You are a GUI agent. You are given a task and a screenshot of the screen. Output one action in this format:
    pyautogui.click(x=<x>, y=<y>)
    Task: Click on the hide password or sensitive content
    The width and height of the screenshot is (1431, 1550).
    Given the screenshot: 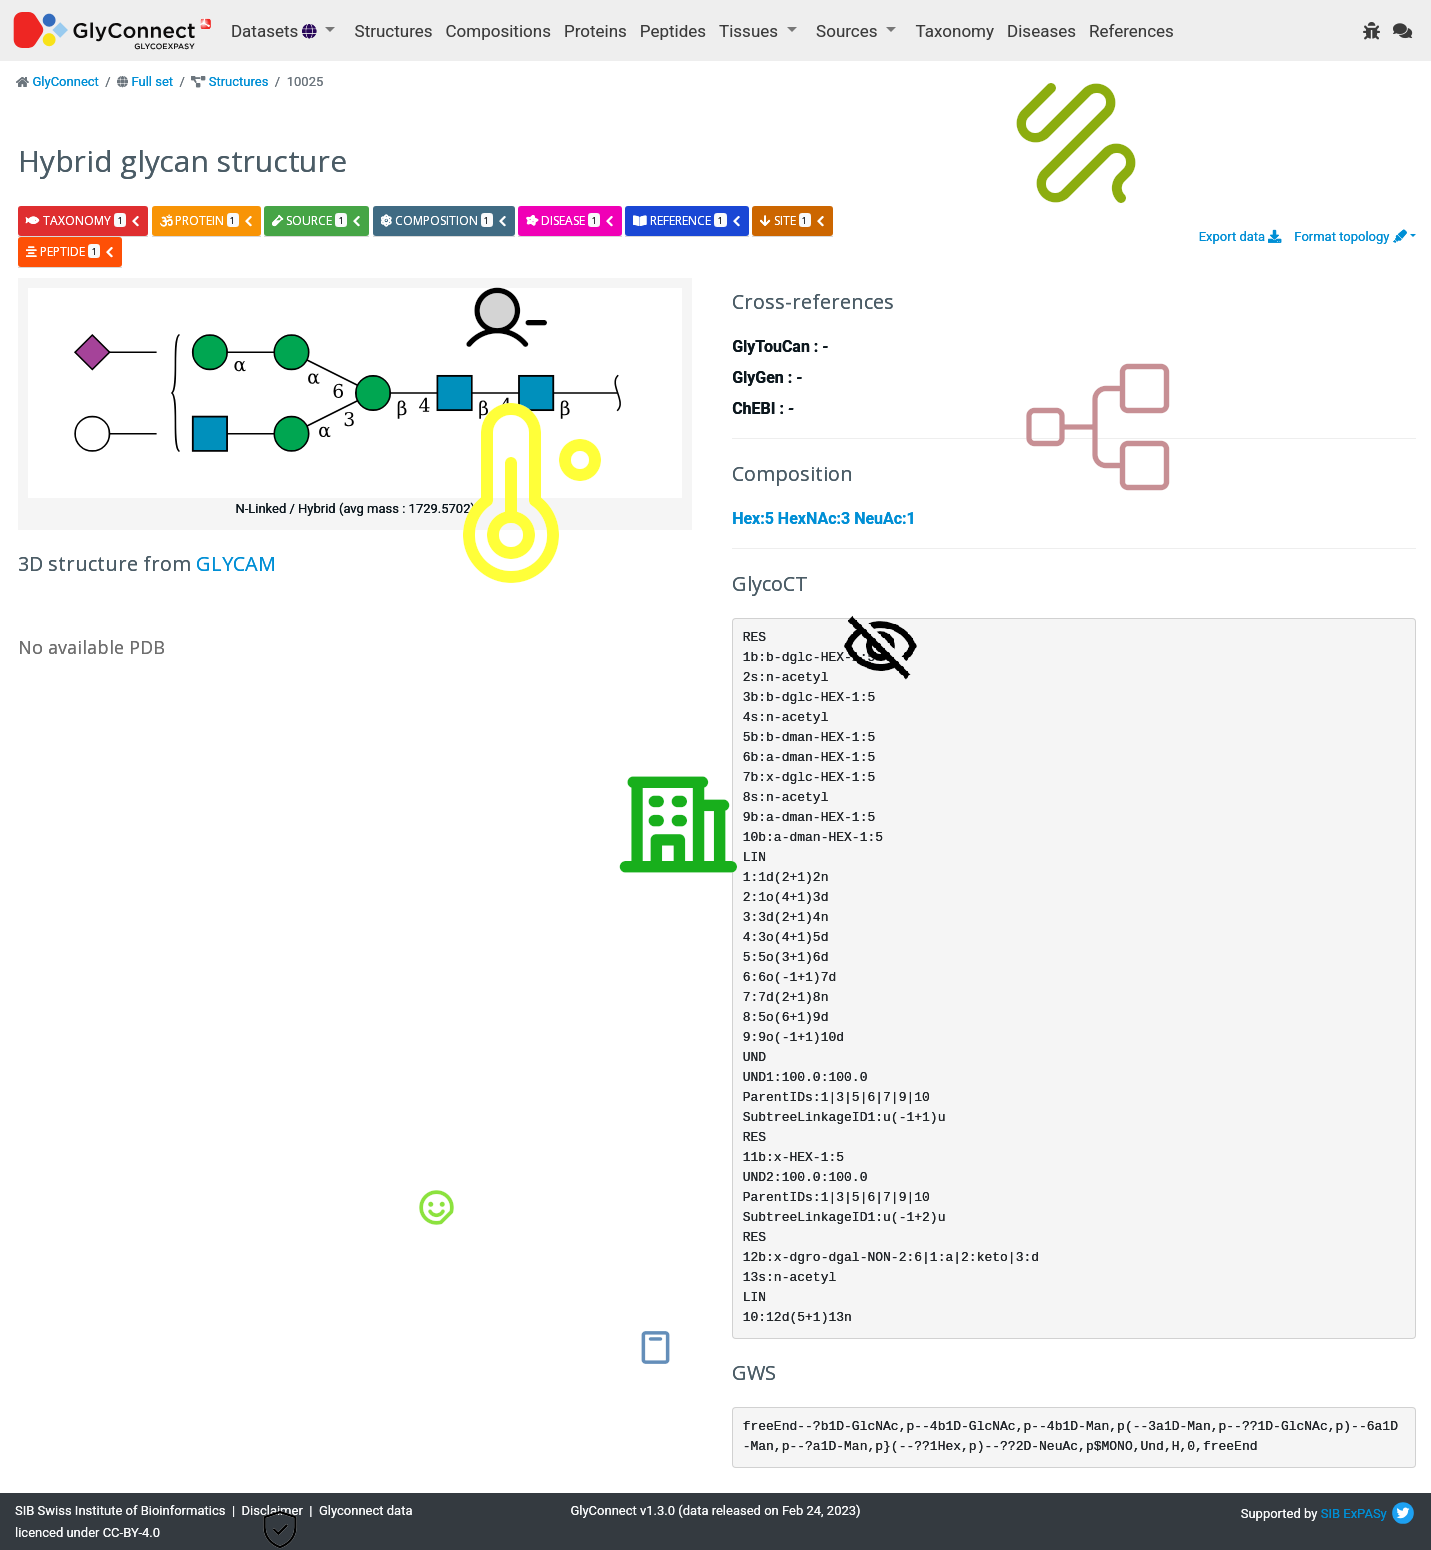 What is the action you would take?
    pyautogui.click(x=880, y=647)
    